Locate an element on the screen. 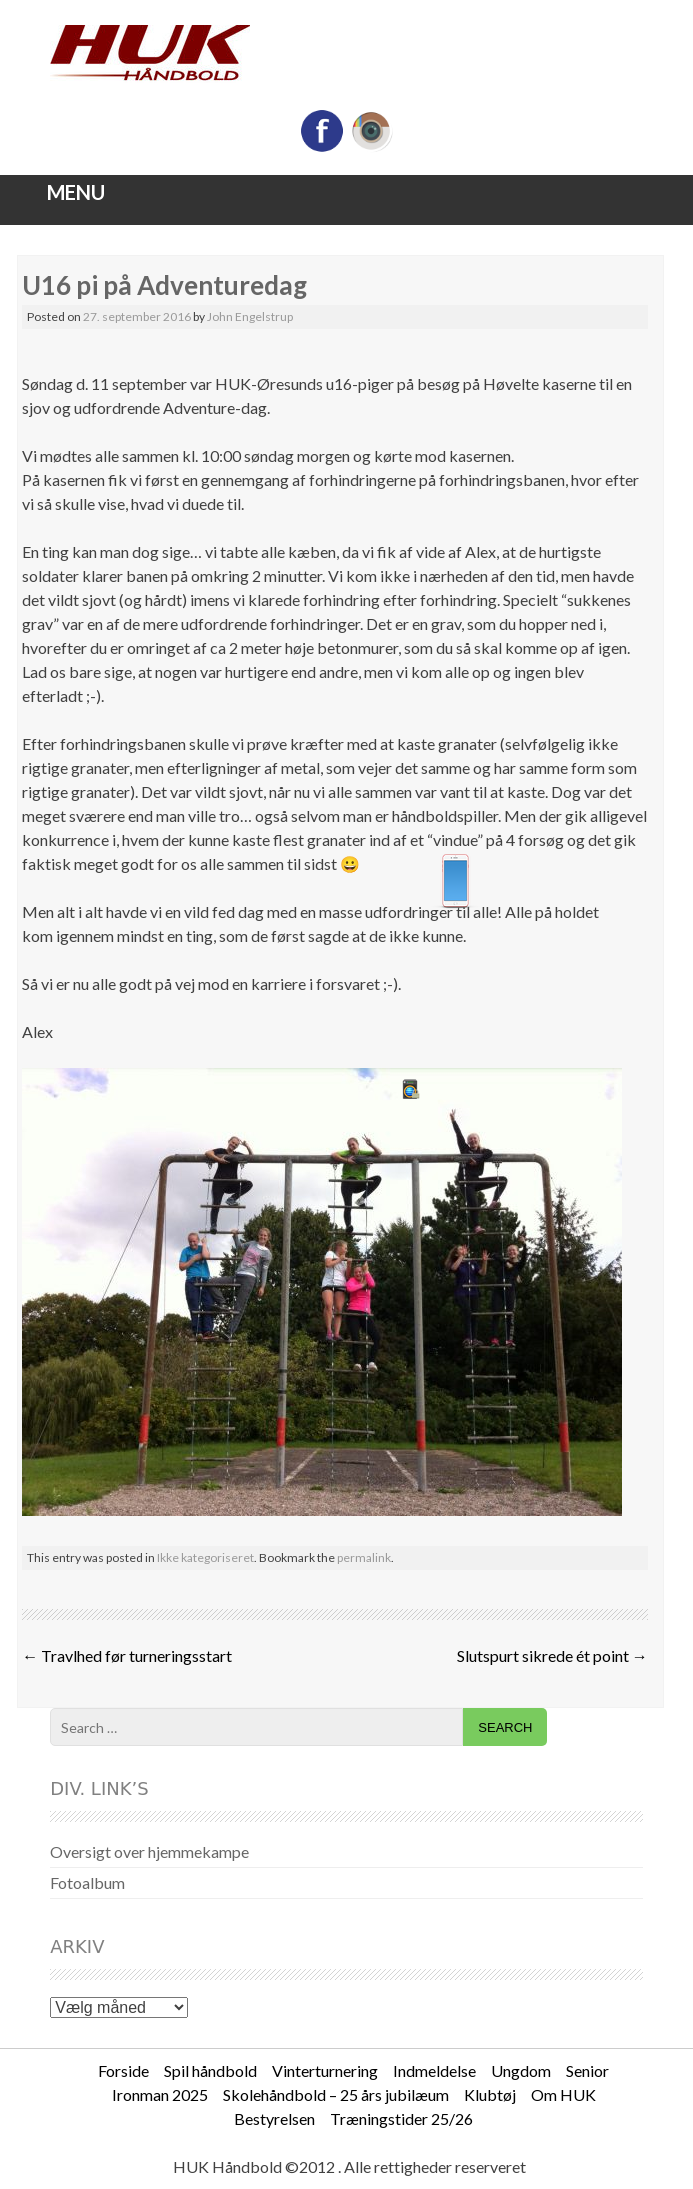 Image resolution: width=693 pixels, height=2189 pixels. locked RAID 0 storage array is located at coordinates (410, 1089).